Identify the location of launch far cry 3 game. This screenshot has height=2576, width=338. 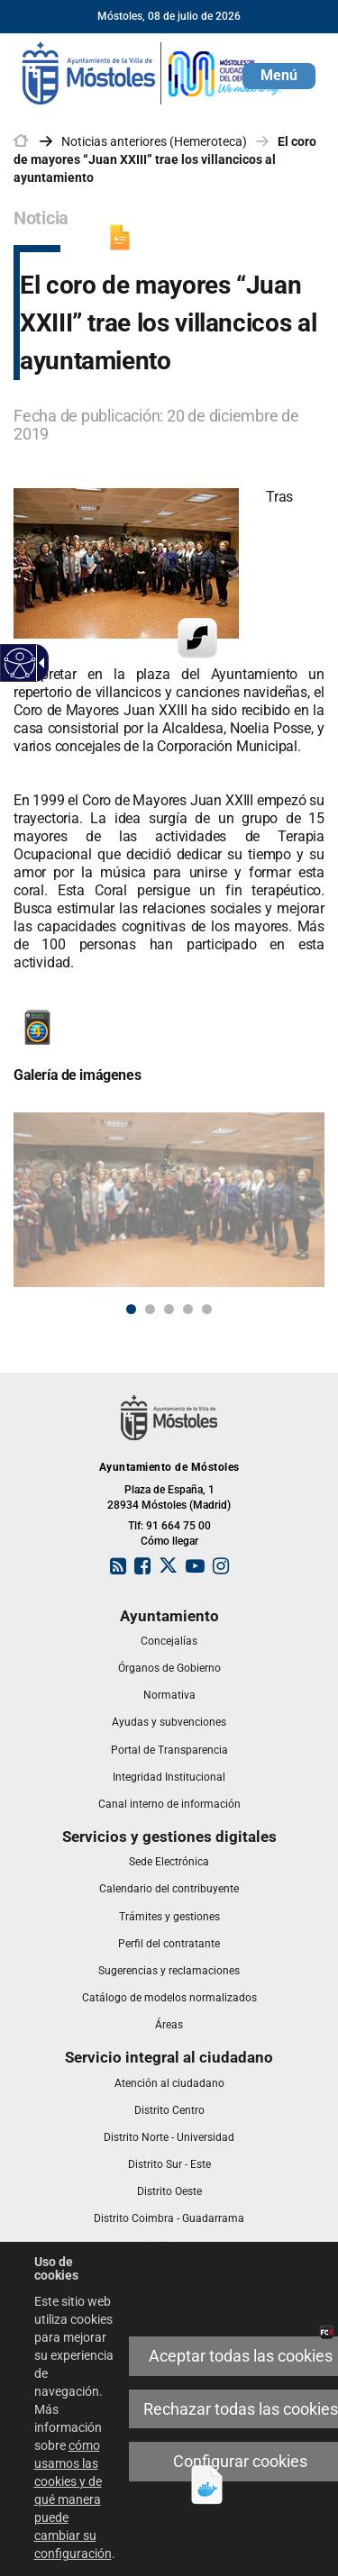
(326, 2332).